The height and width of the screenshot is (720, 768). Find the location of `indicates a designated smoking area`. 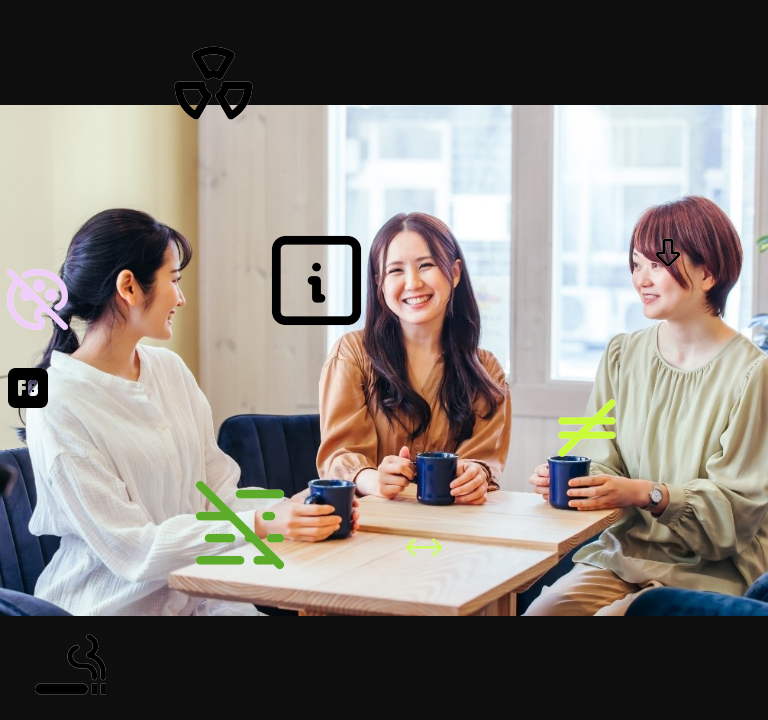

indicates a designated smoking area is located at coordinates (70, 669).